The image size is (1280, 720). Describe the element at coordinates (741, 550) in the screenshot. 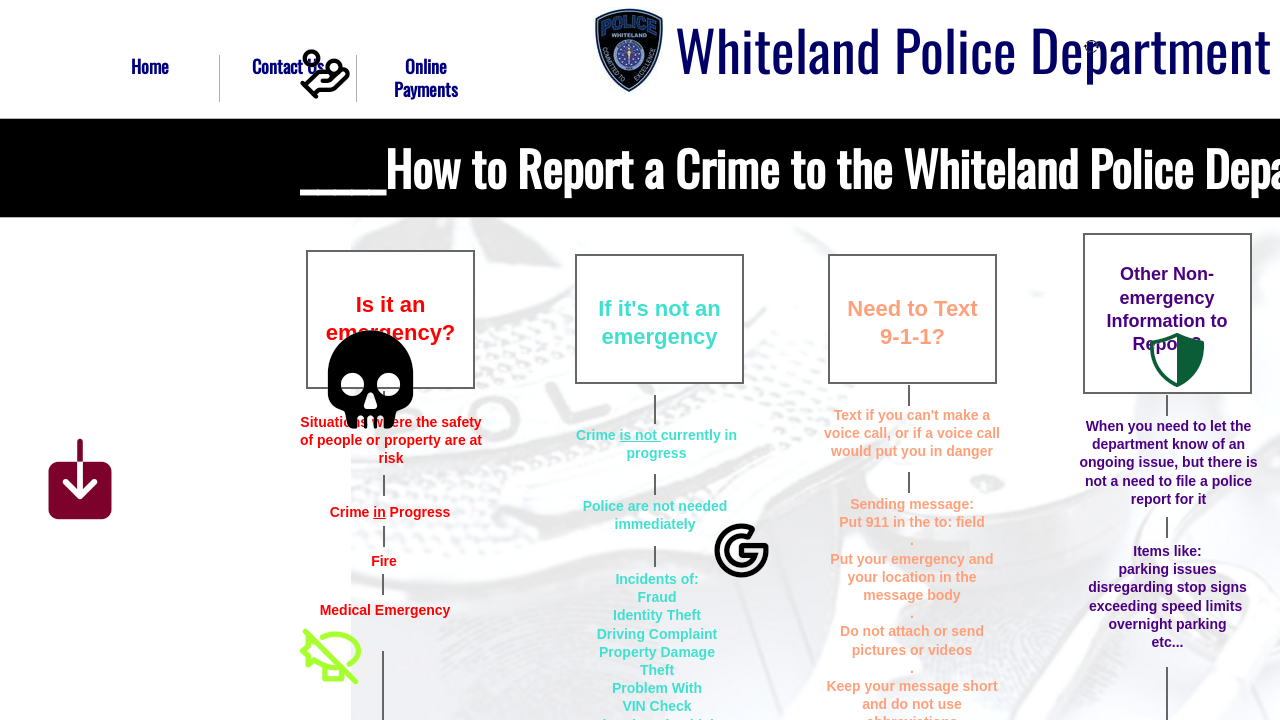

I see `sign in with Google` at that location.